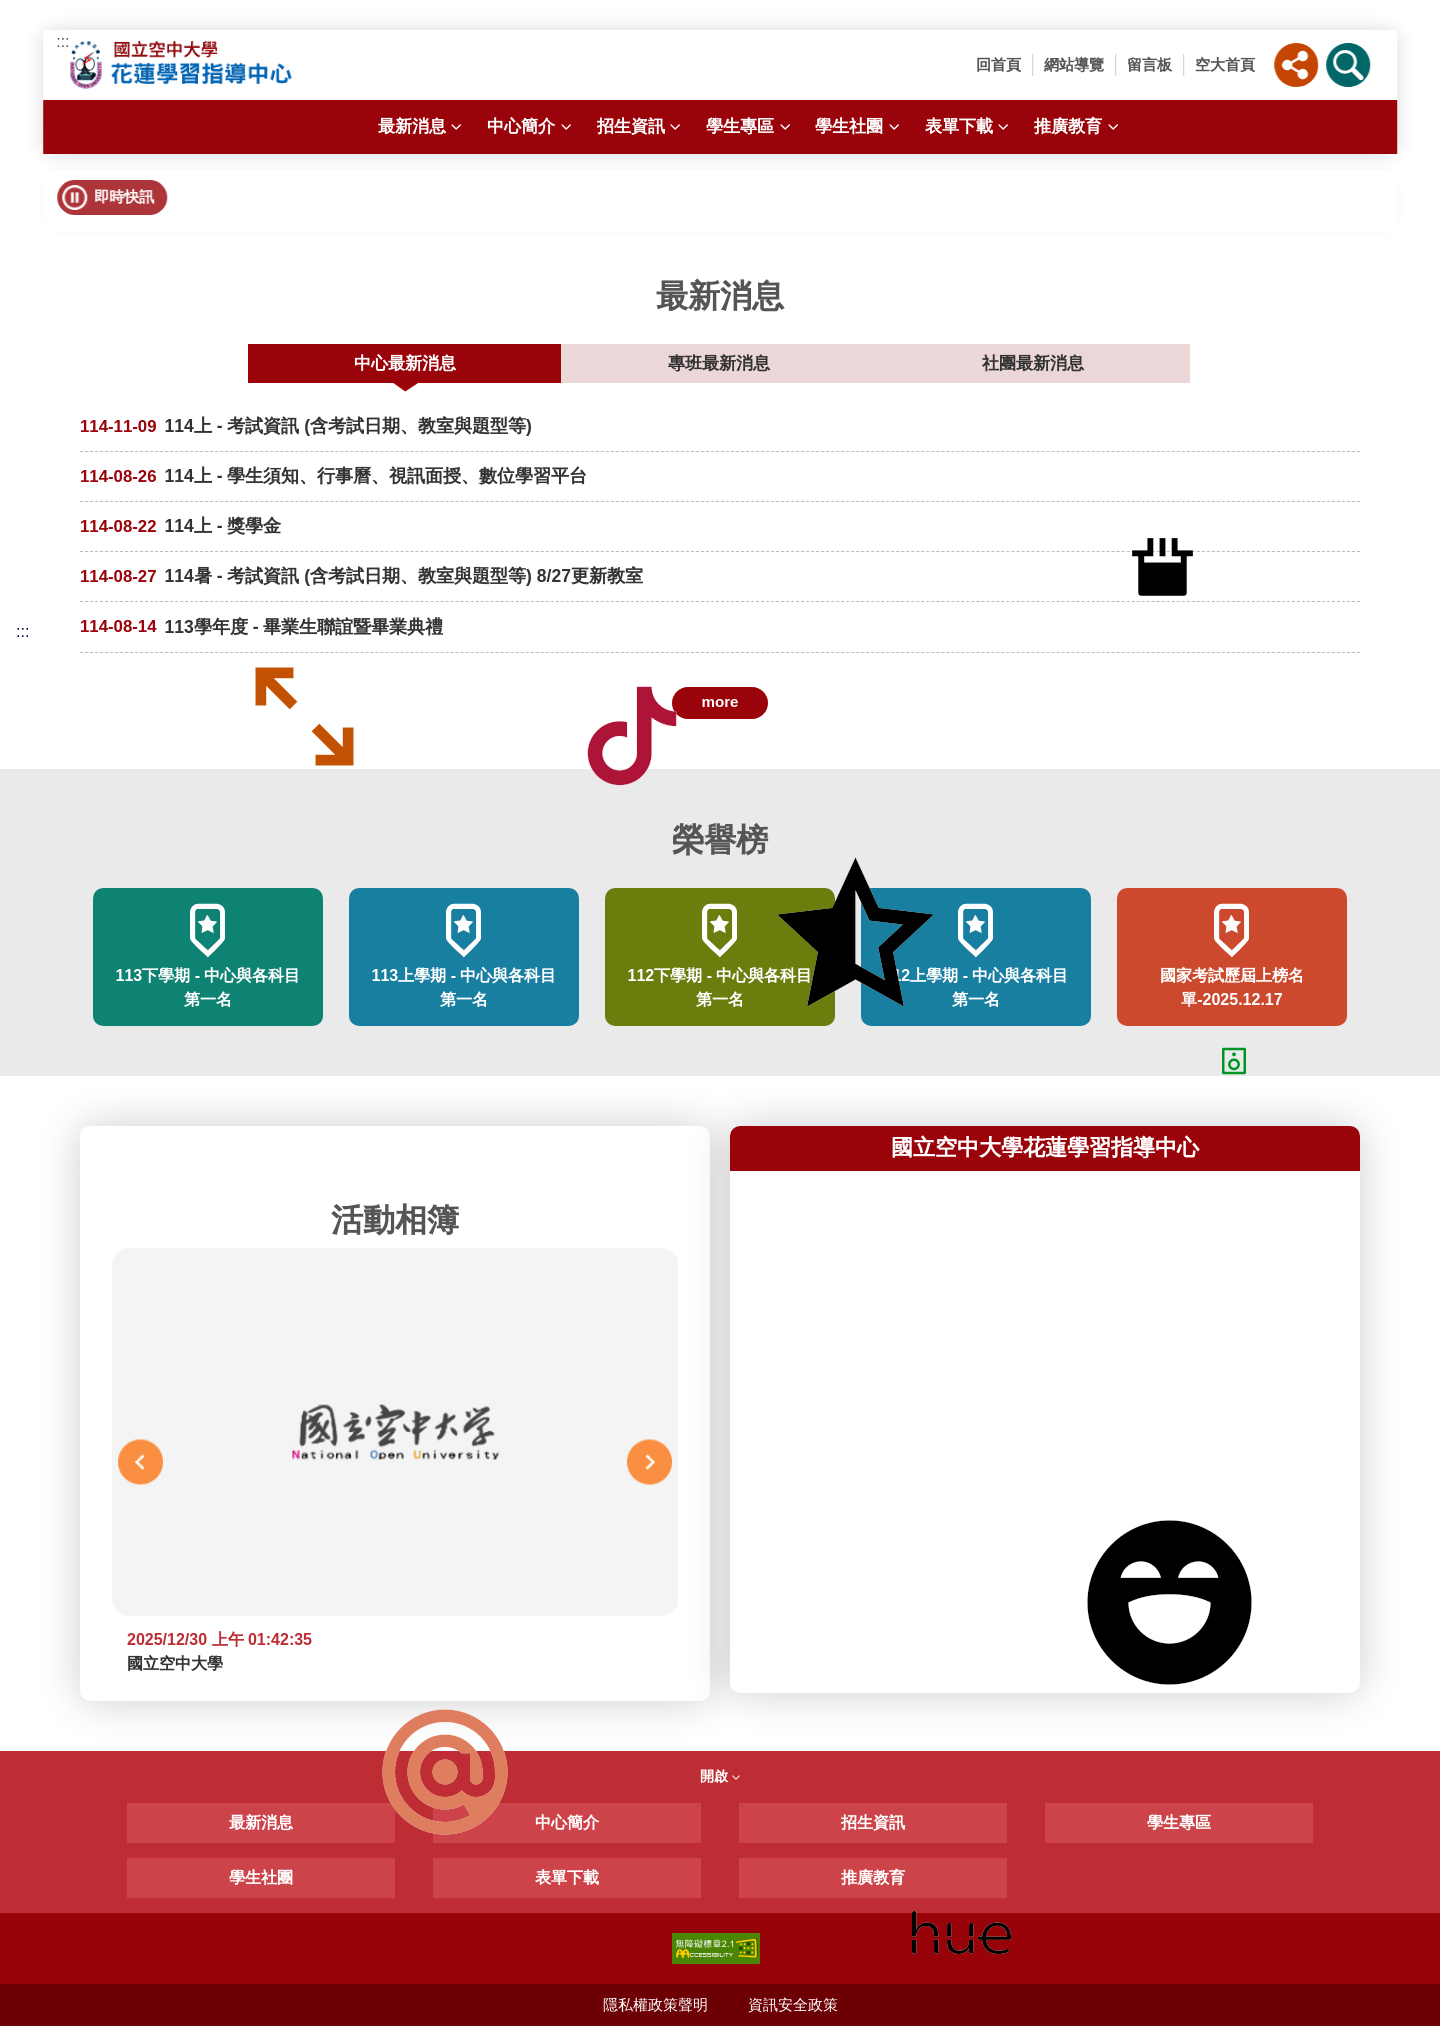  What do you see at coordinates (632, 736) in the screenshot?
I see `open the TikTok app` at bounding box center [632, 736].